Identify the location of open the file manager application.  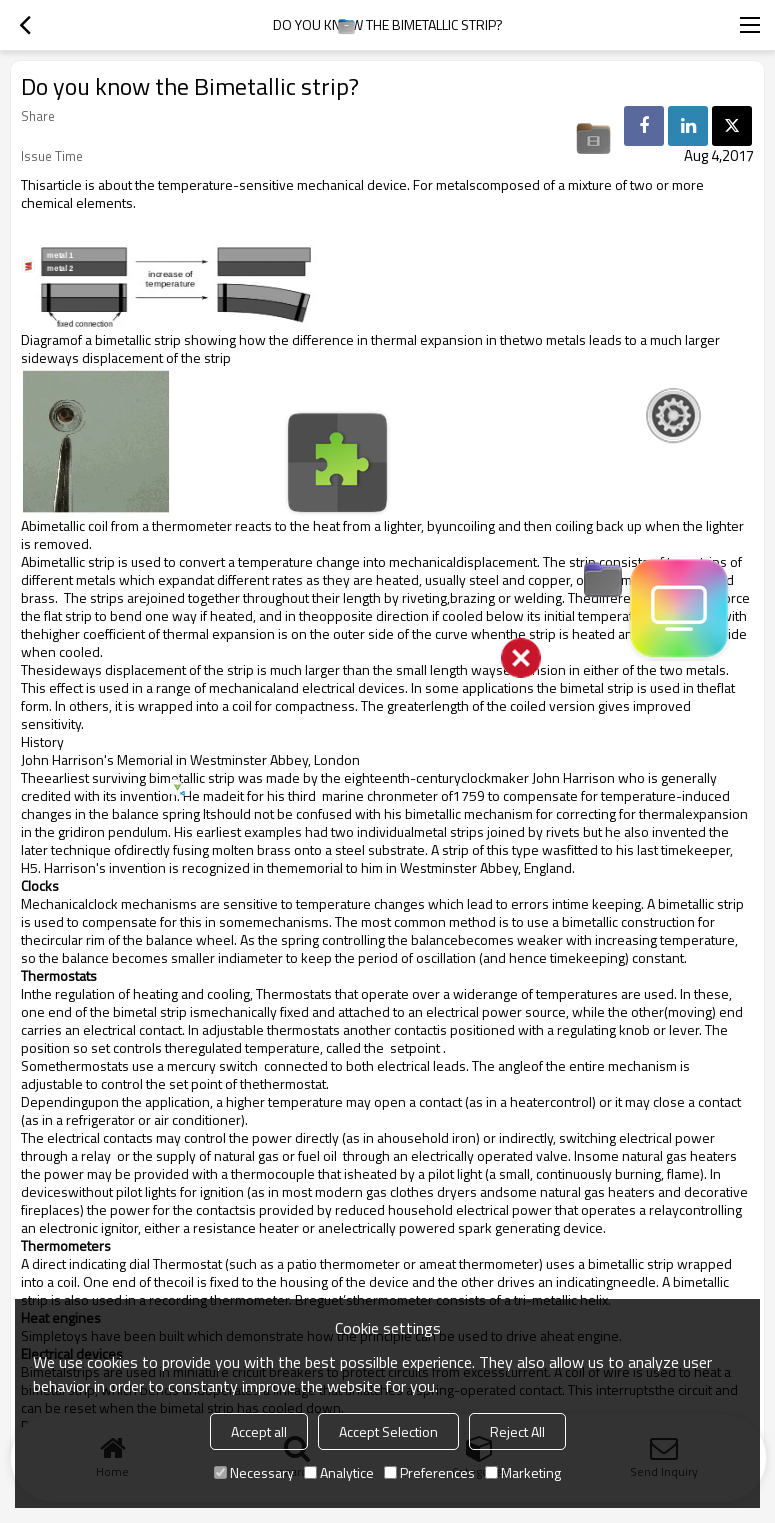
(346, 26).